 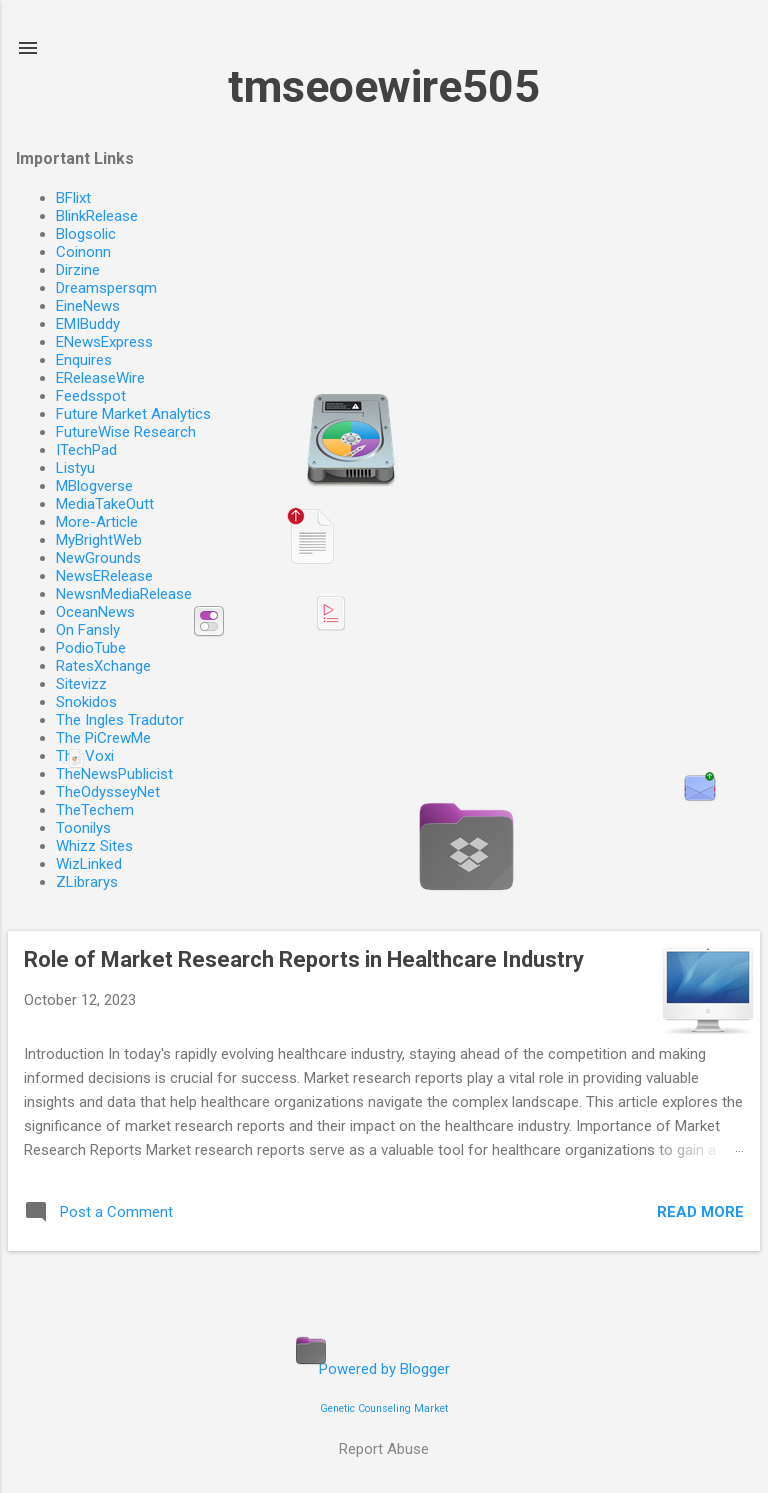 What do you see at coordinates (351, 439) in the screenshot?
I see `view disk partitions on a multi-partition drive` at bounding box center [351, 439].